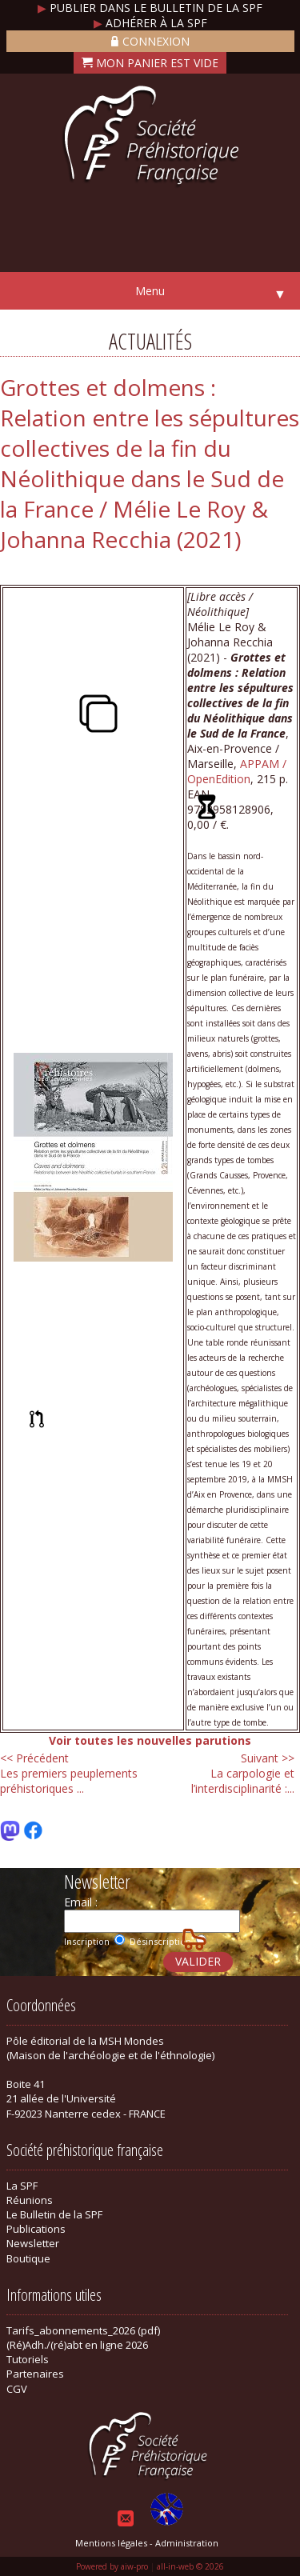 The height and width of the screenshot is (2576, 300). I want to click on create a new pull request, so click(37, 1419).